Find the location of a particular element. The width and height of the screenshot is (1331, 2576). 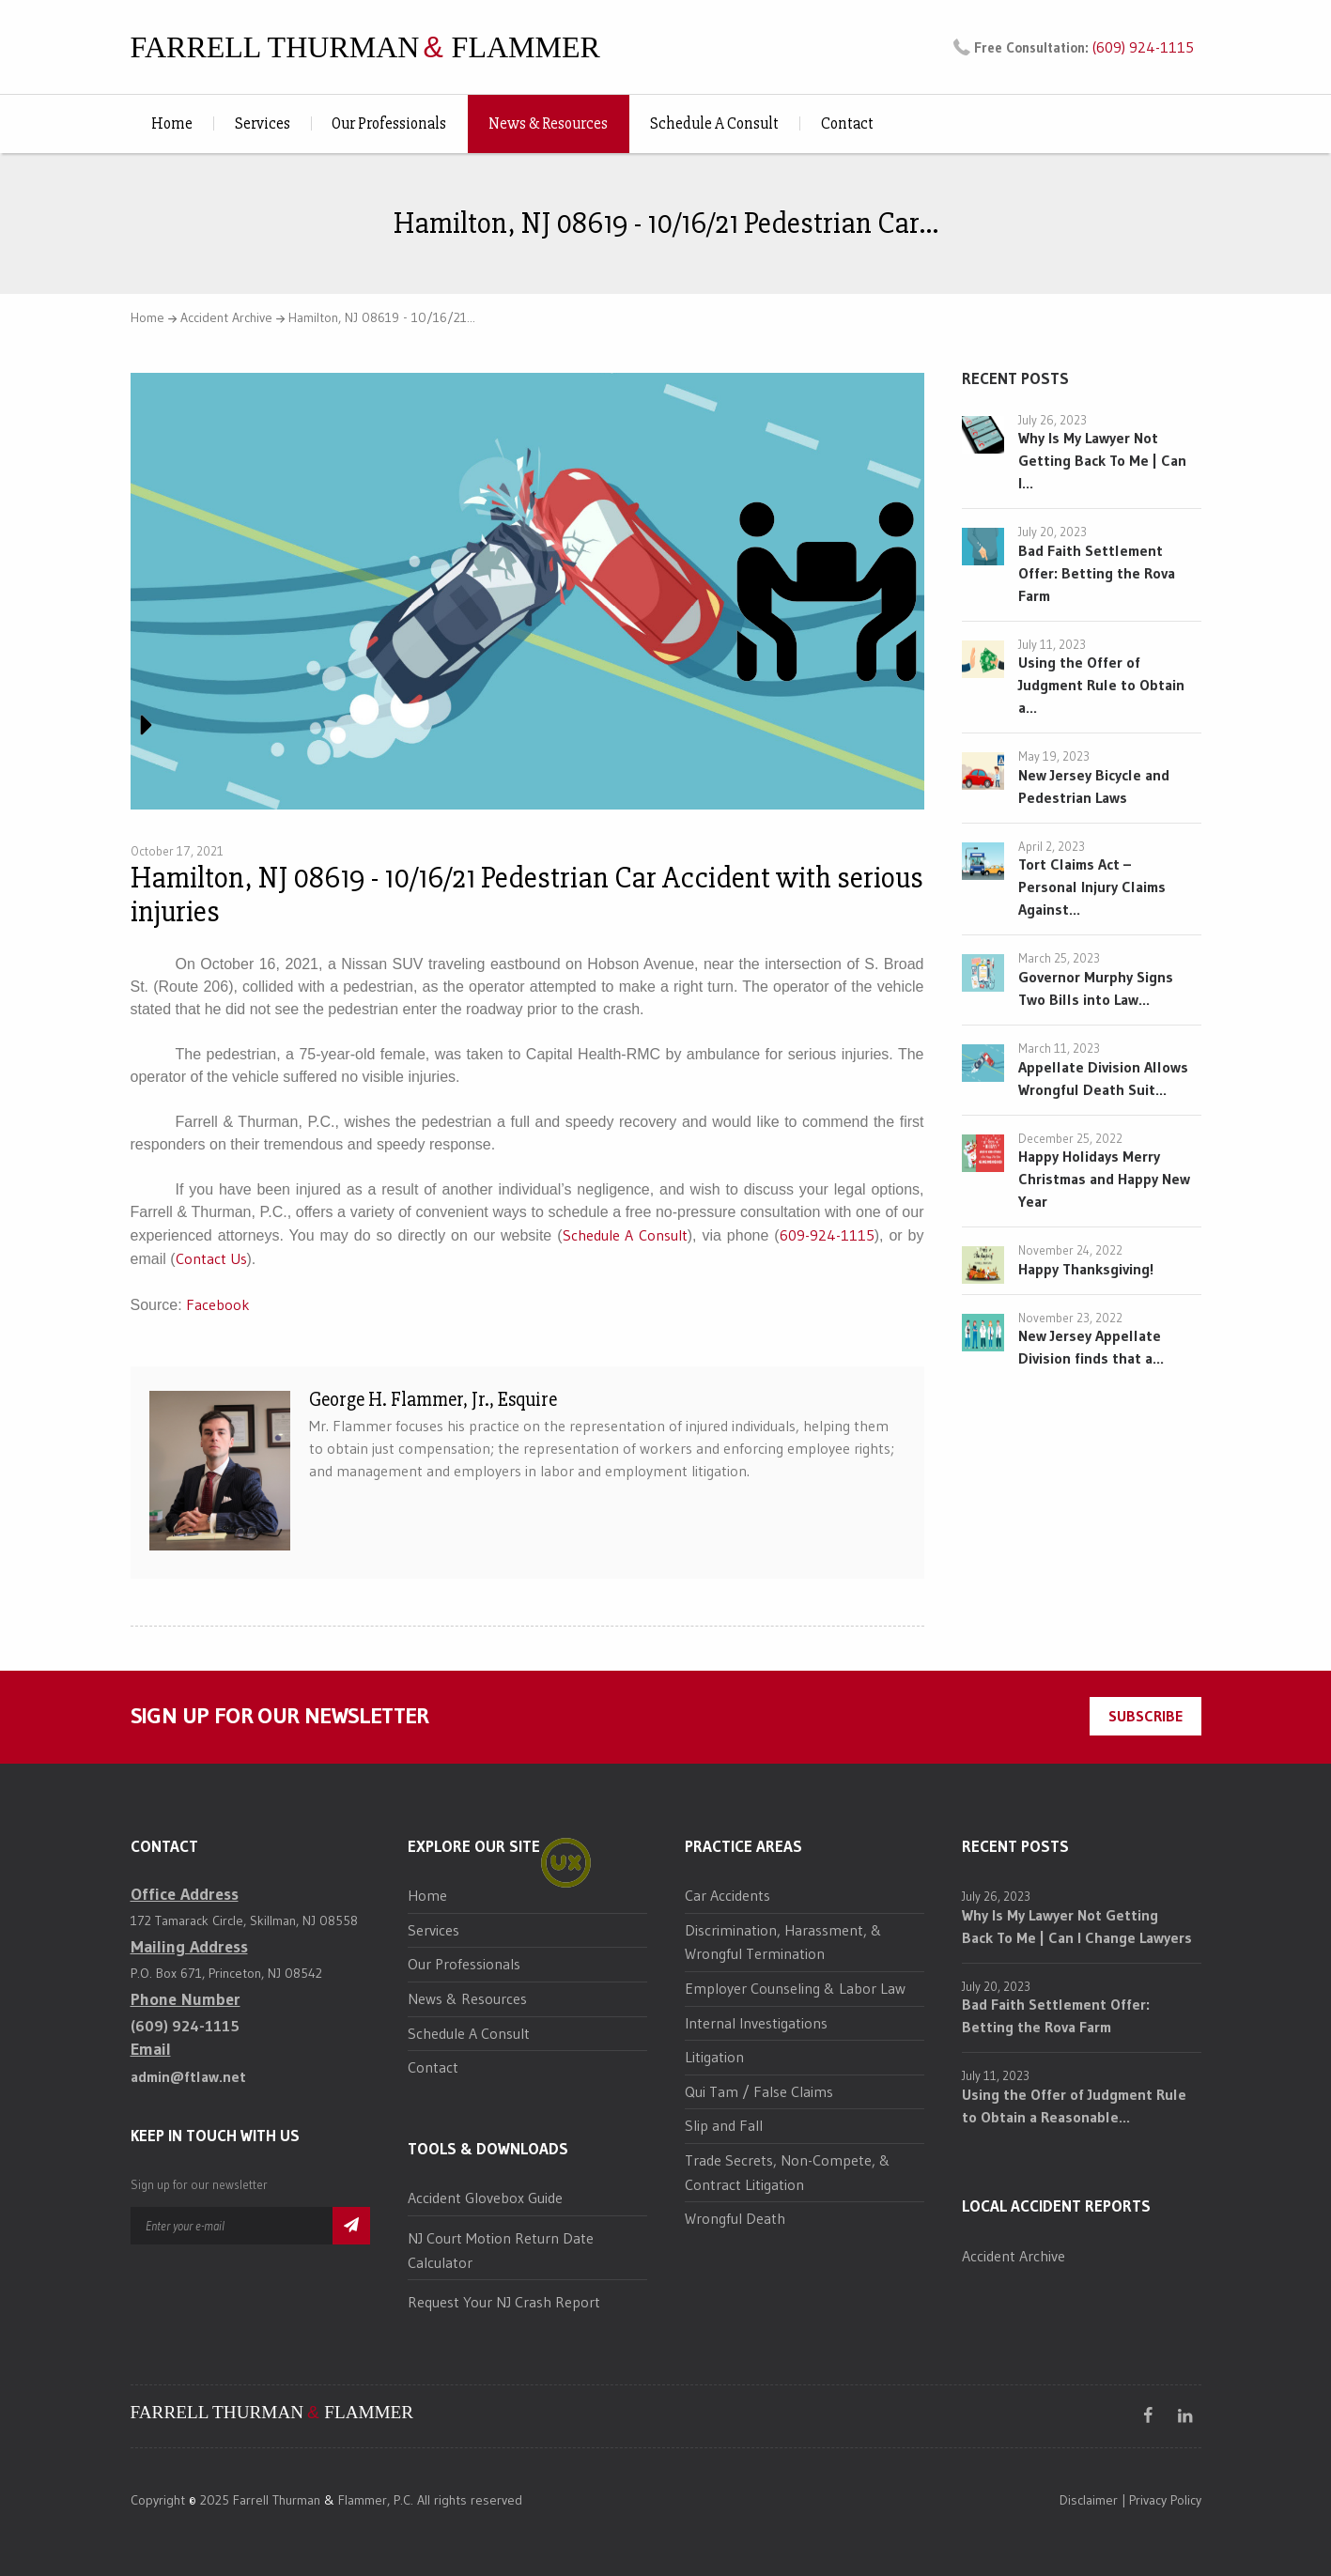

access user experience design tools is located at coordinates (565, 1862).